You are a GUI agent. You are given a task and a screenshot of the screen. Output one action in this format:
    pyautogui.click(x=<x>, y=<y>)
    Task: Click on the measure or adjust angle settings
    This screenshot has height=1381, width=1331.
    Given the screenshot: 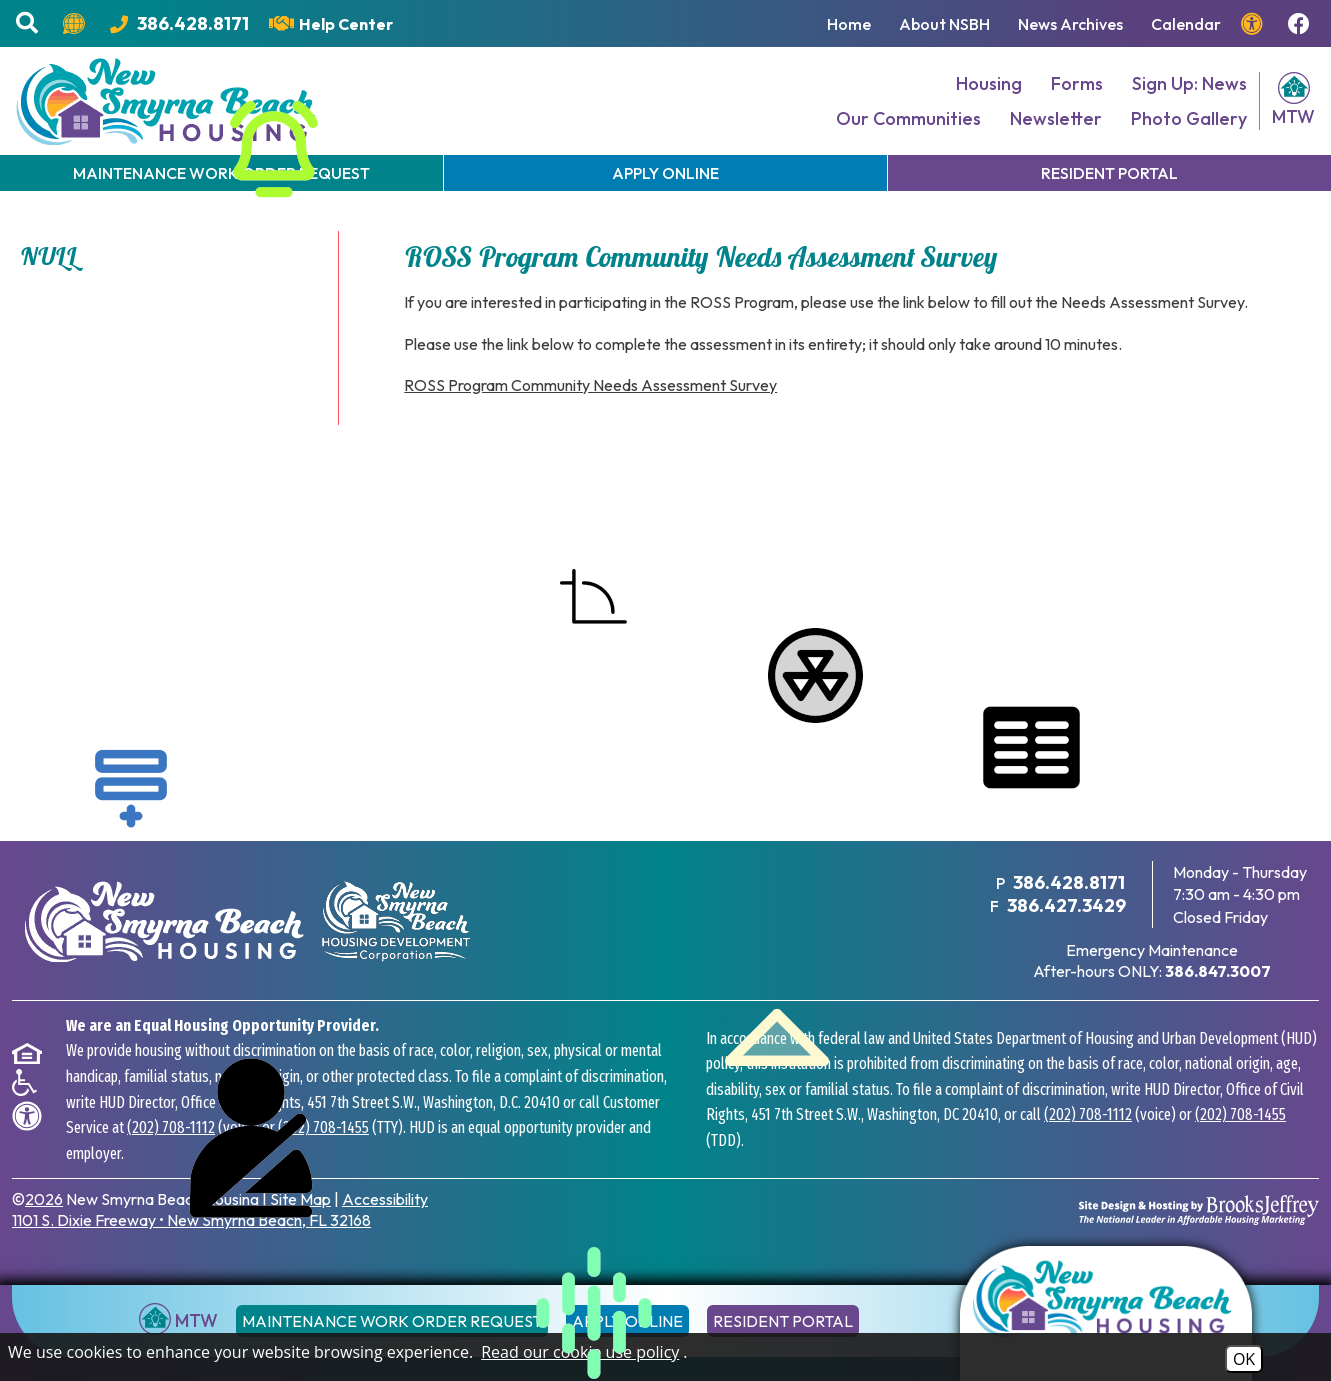 What is the action you would take?
    pyautogui.click(x=591, y=600)
    